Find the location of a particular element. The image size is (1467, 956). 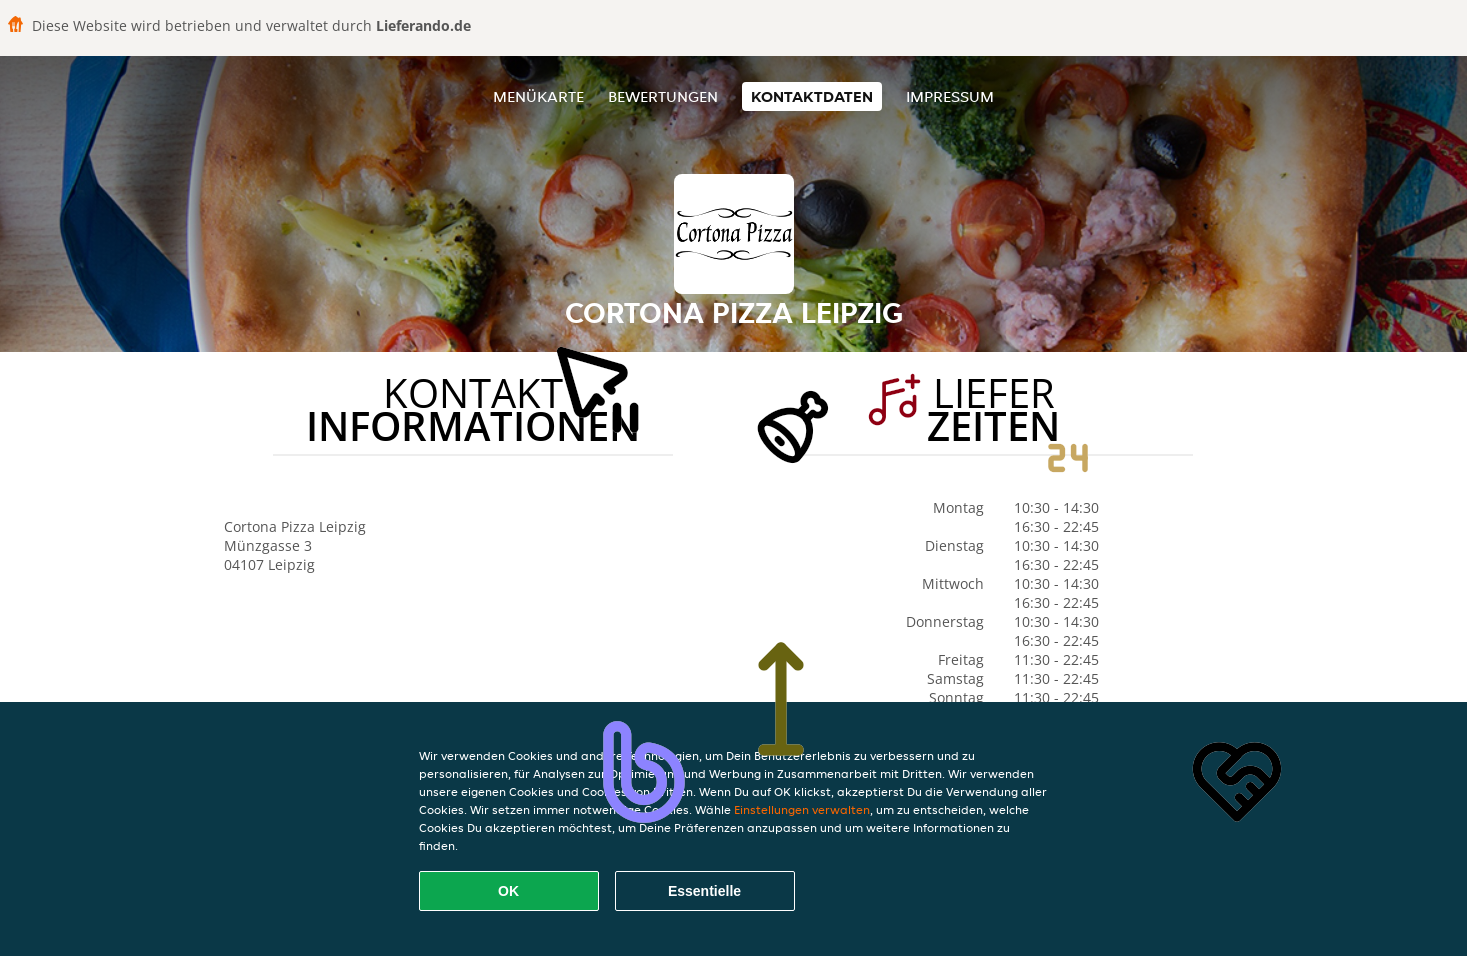

indicates 24-hour time format or availability is located at coordinates (1068, 458).